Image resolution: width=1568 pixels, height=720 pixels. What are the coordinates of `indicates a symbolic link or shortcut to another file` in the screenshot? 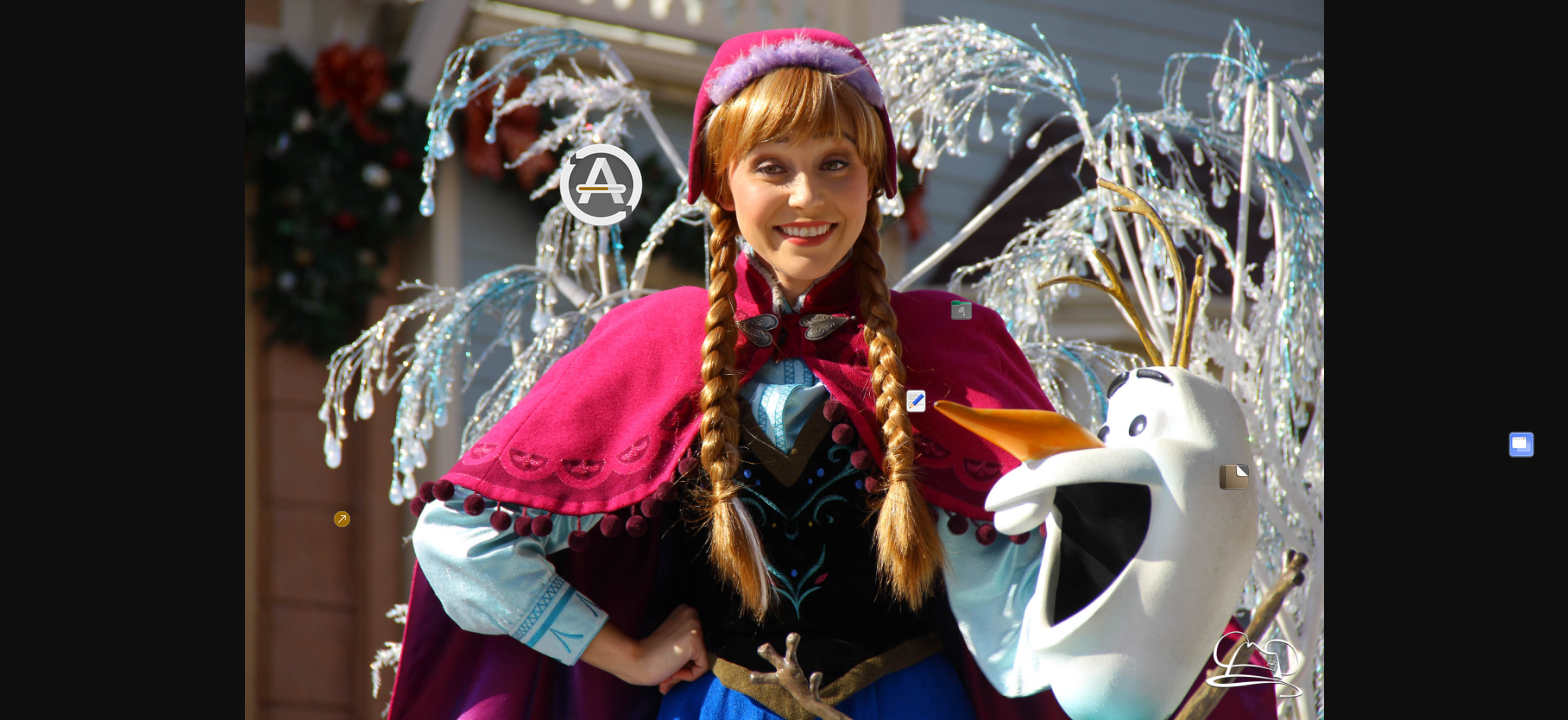 It's located at (342, 519).